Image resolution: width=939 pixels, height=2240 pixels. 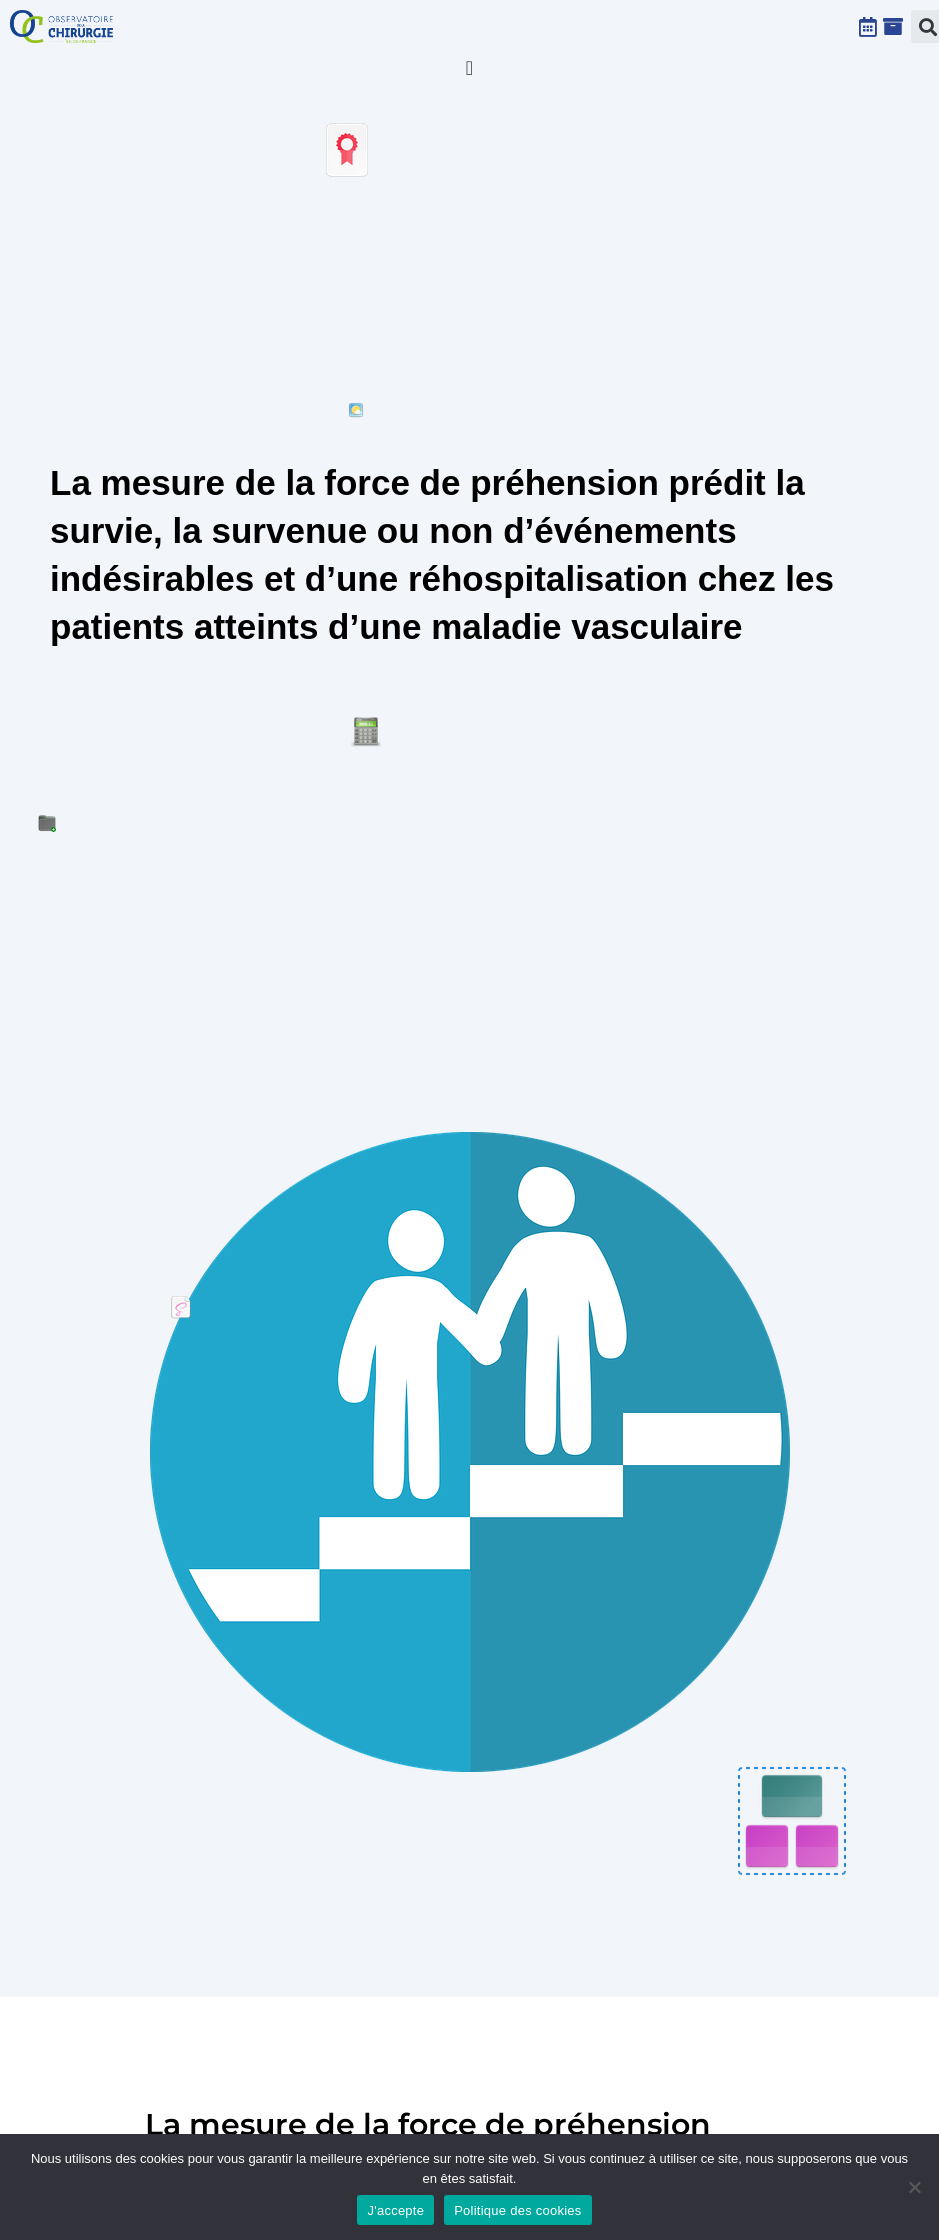 What do you see at coordinates (181, 1307) in the screenshot?
I see `scss stylesheet file` at bounding box center [181, 1307].